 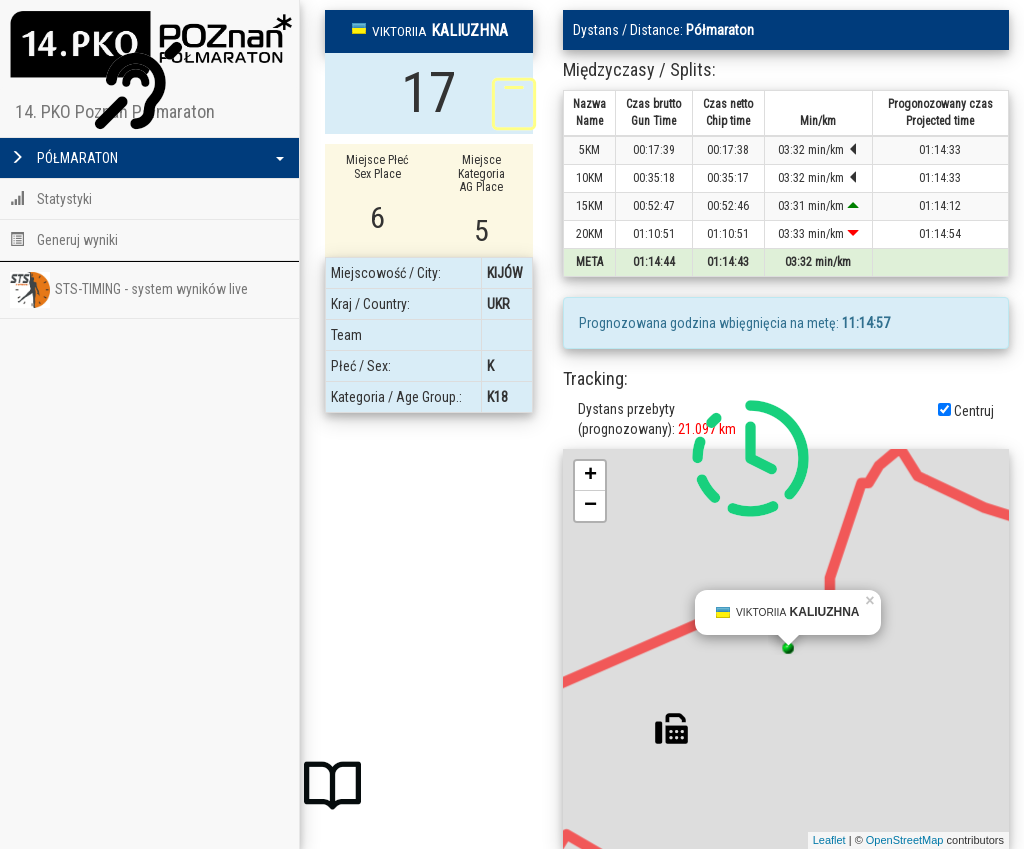 I want to click on indicates deaf or hard of hearing accessibility option, so click(x=138, y=85).